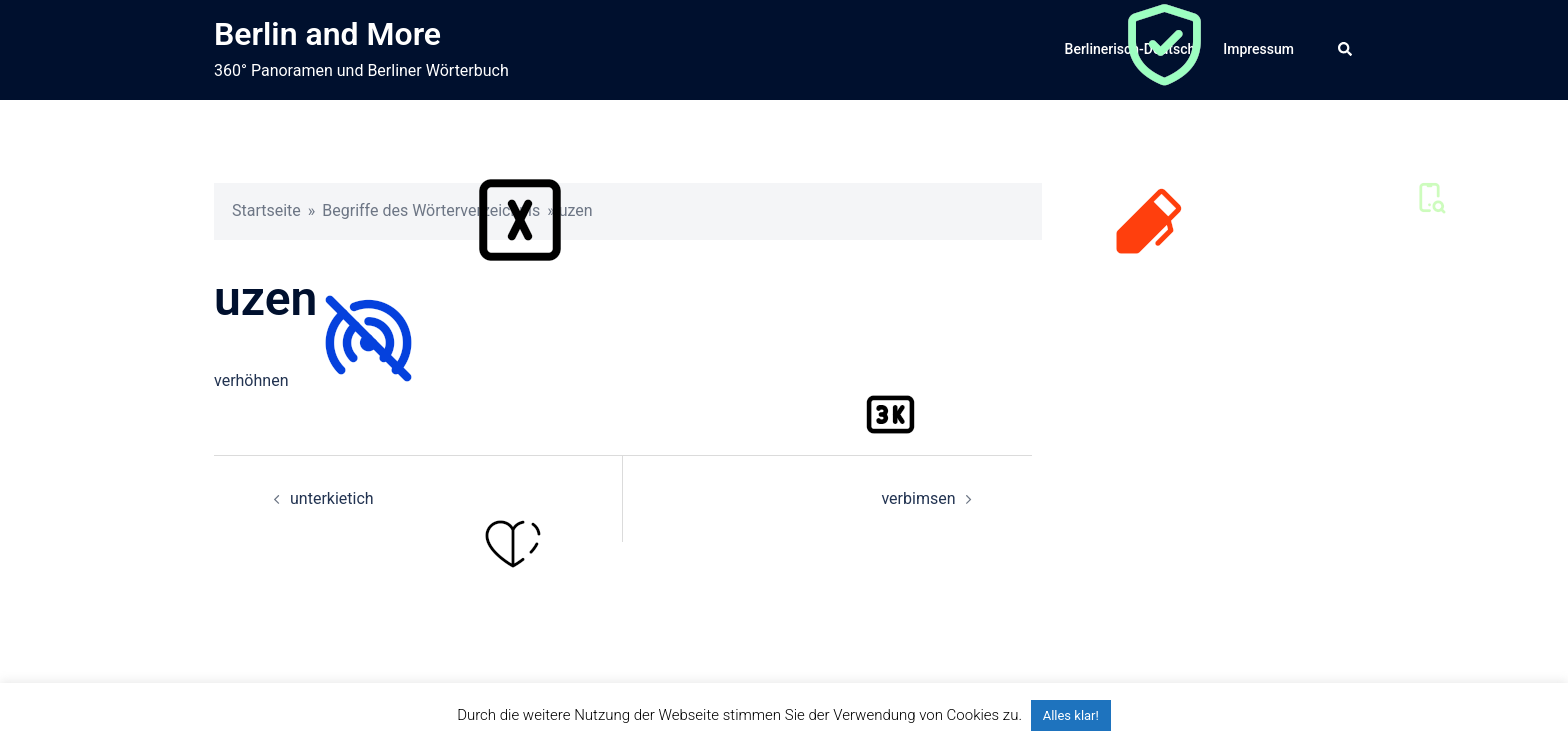  Describe the element at coordinates (513, 542) in the screenshot. I see `indicates partial like or favorite status` at that location.